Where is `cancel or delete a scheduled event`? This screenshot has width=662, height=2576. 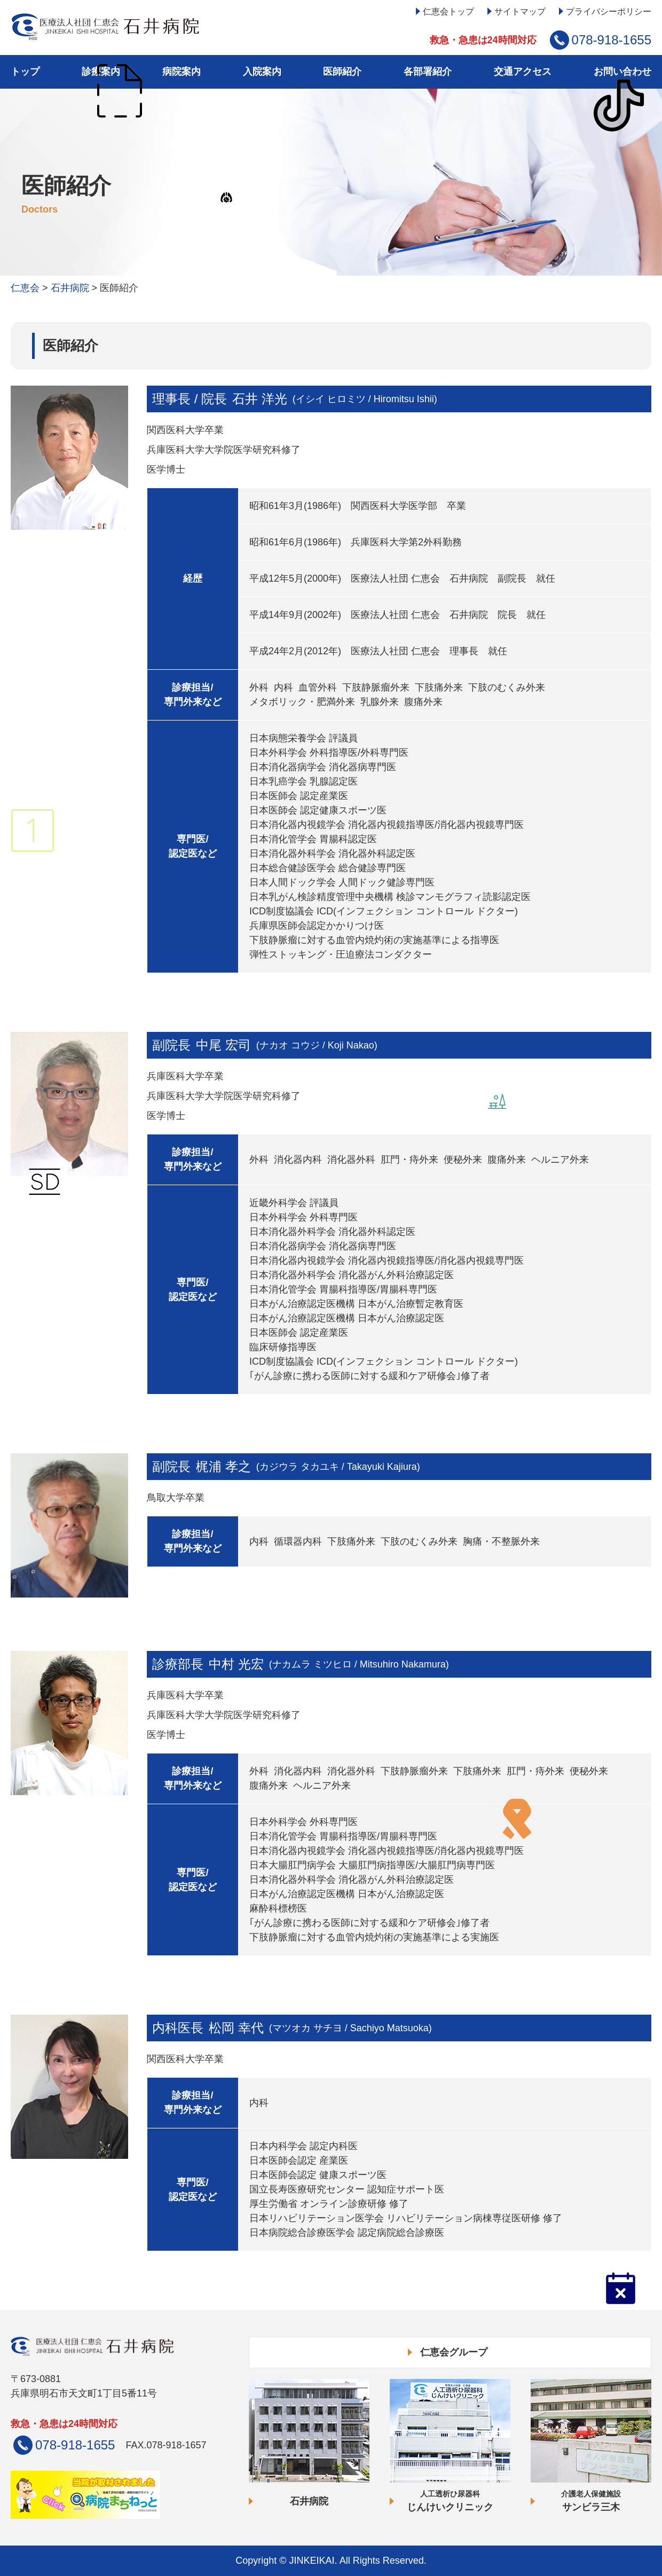 cancel or delete a scheduled event is located at coordinates (620, 2289).